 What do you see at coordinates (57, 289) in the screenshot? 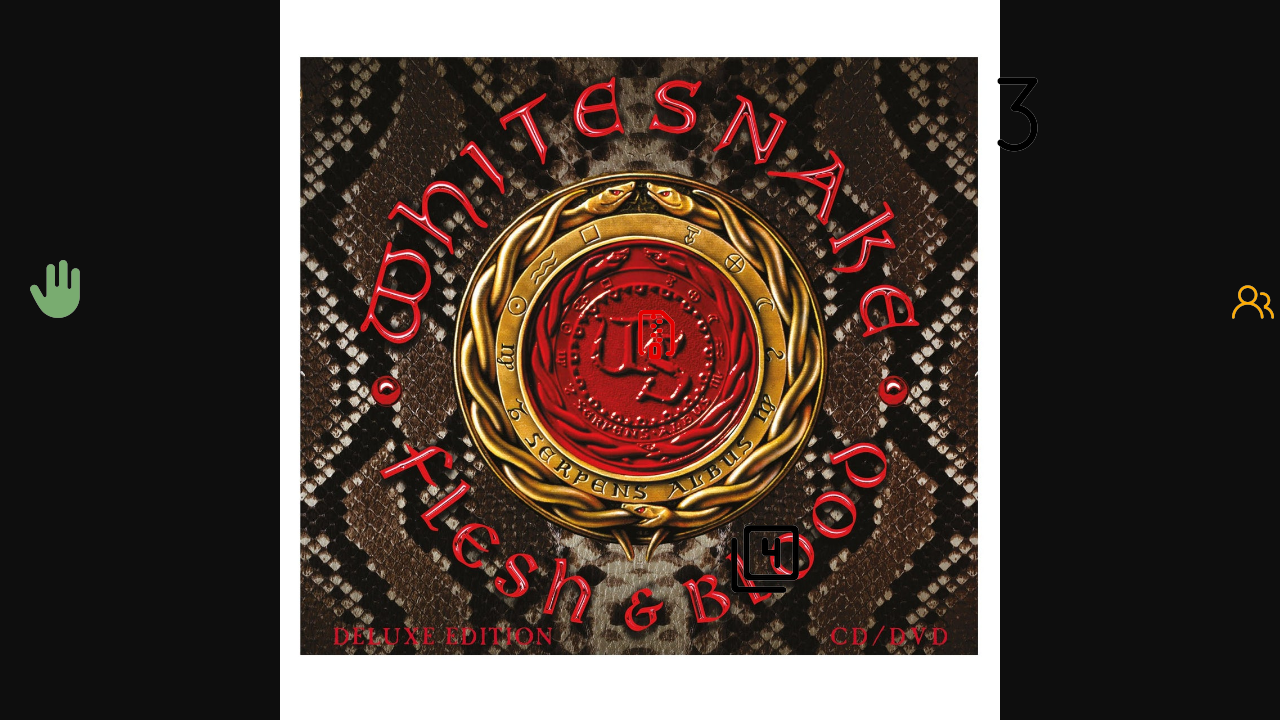
I see `stop or pause an action` at bounding box center [57, 289].